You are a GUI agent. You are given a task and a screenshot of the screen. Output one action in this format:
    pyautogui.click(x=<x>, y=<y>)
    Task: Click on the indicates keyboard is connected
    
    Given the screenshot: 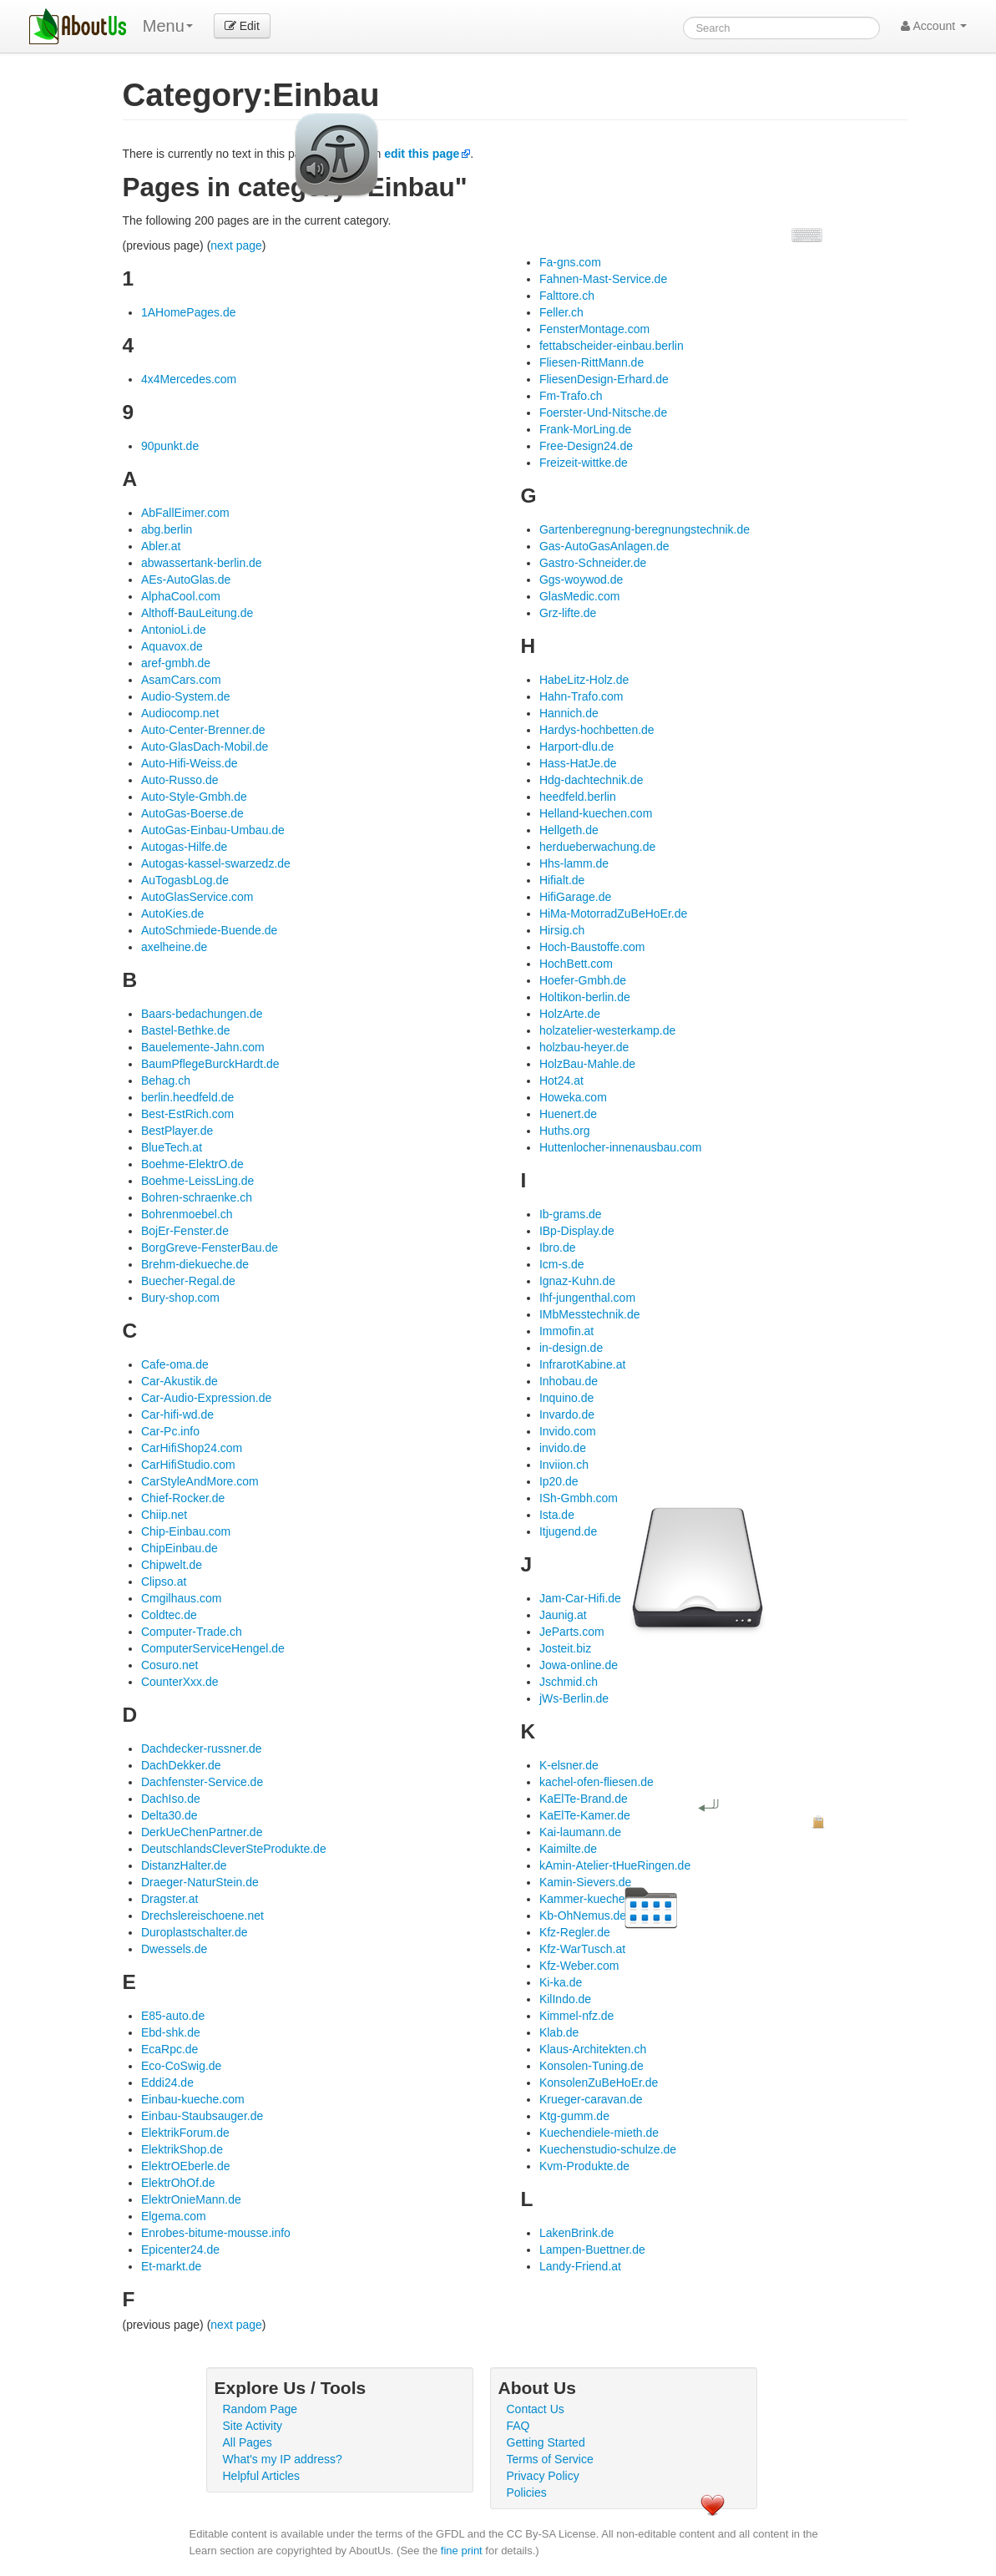 What is the action you would take?
    pyautogui.click(x=806, y=235)
    